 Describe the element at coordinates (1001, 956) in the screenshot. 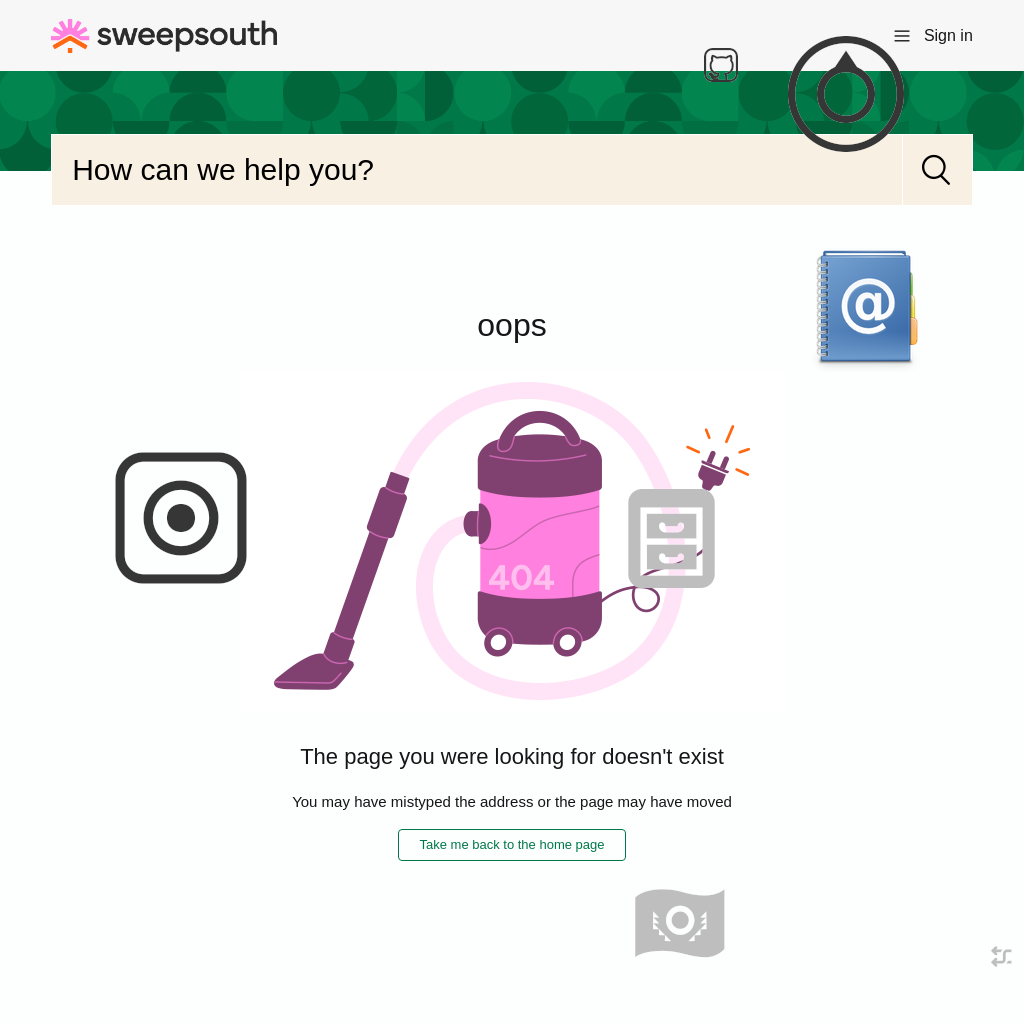

I see `shuffle playlist in right-to-left order` at that location.